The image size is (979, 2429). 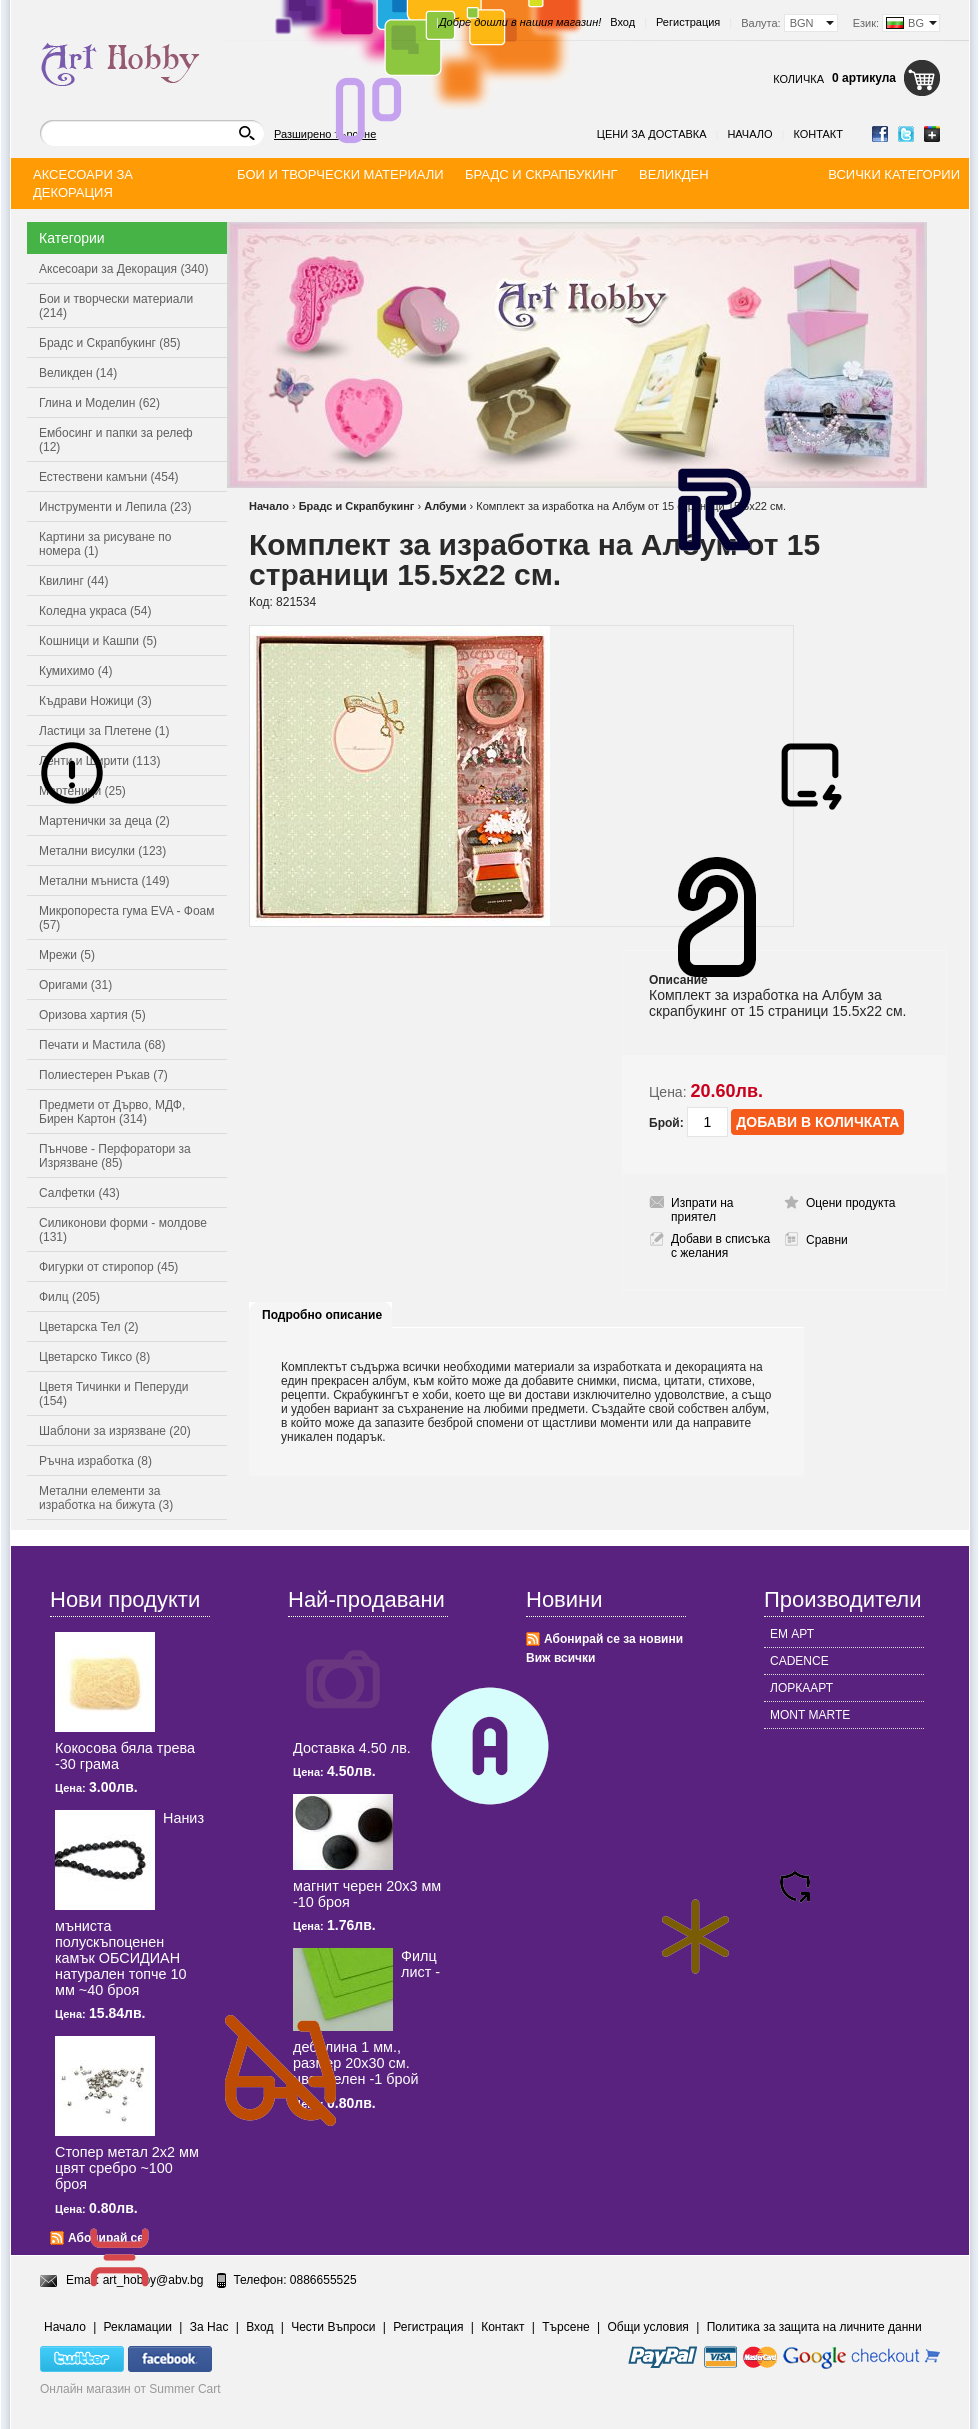 What do you see at coordinates (119, 2257) in the screenshot?
I see `adjust vertical spacing between elements` at bounding box center [119, 2257].